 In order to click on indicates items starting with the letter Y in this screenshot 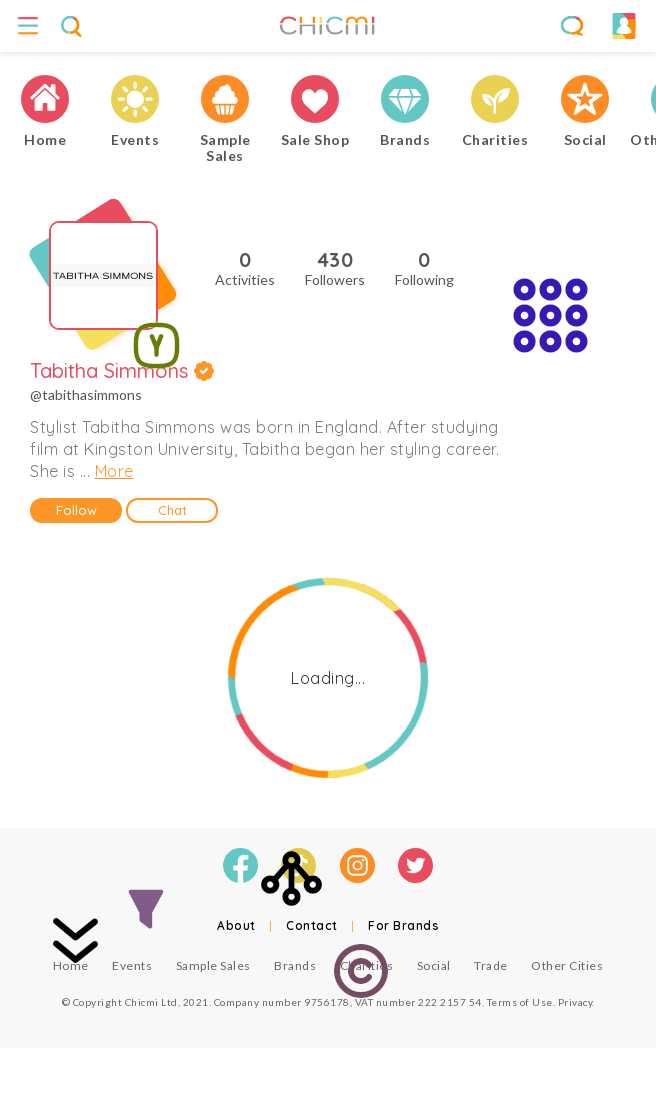, I will do `click(156, 345)`.